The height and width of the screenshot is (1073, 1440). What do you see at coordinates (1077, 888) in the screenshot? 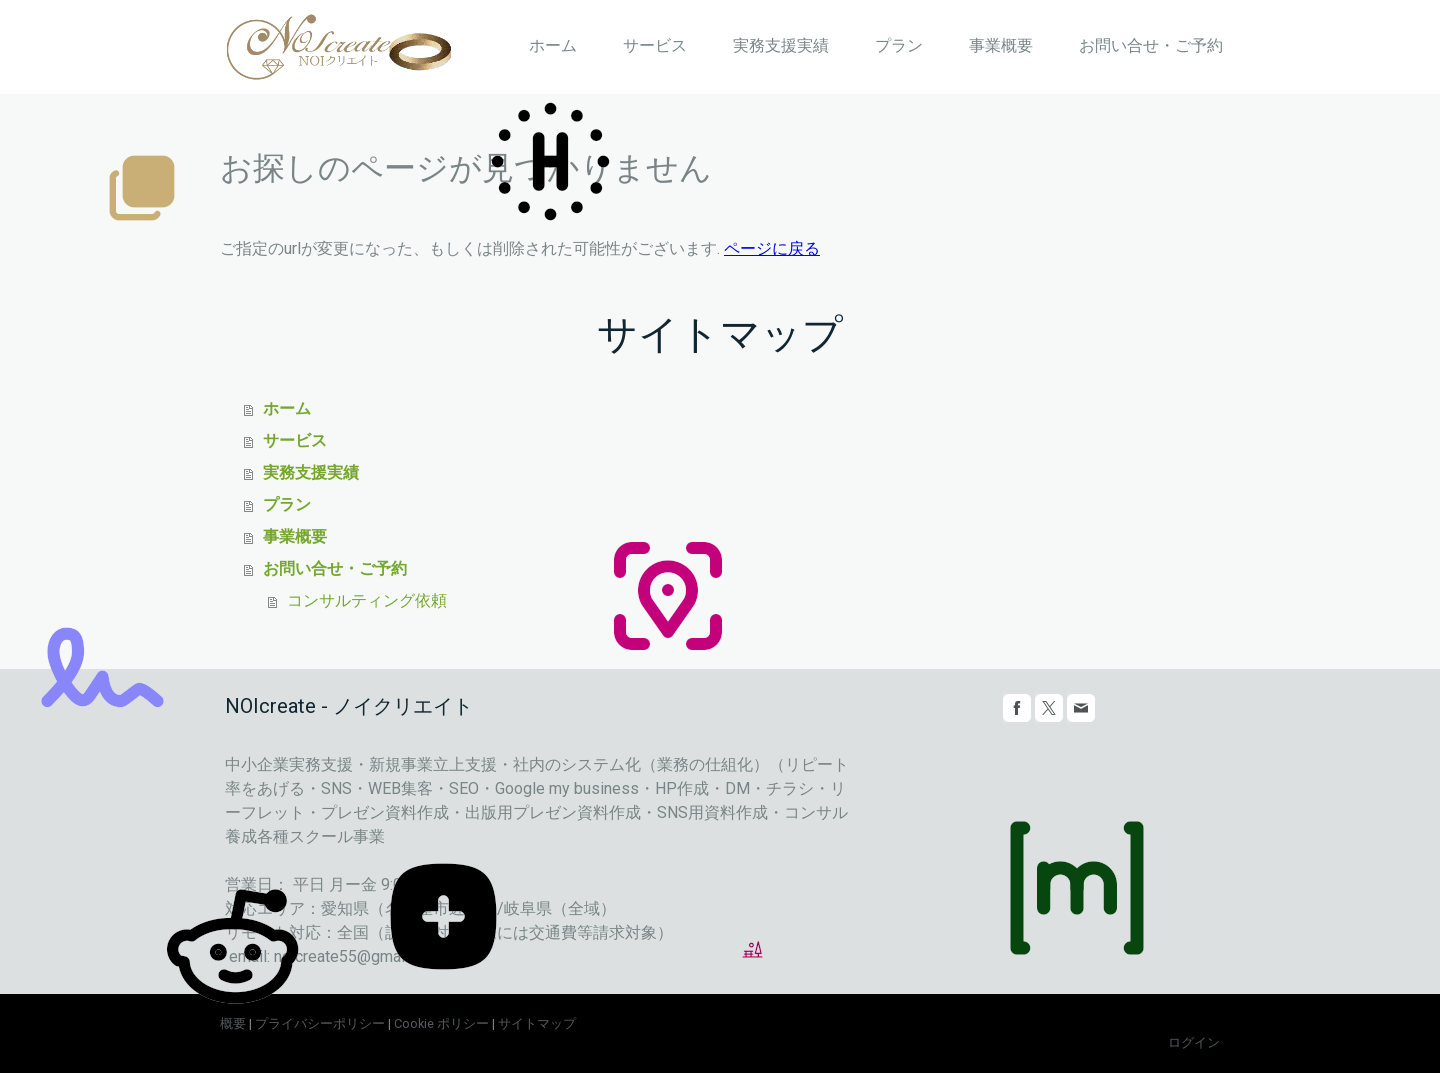
I see `open Matrix messaging app` at bounding box center [1077, 888].